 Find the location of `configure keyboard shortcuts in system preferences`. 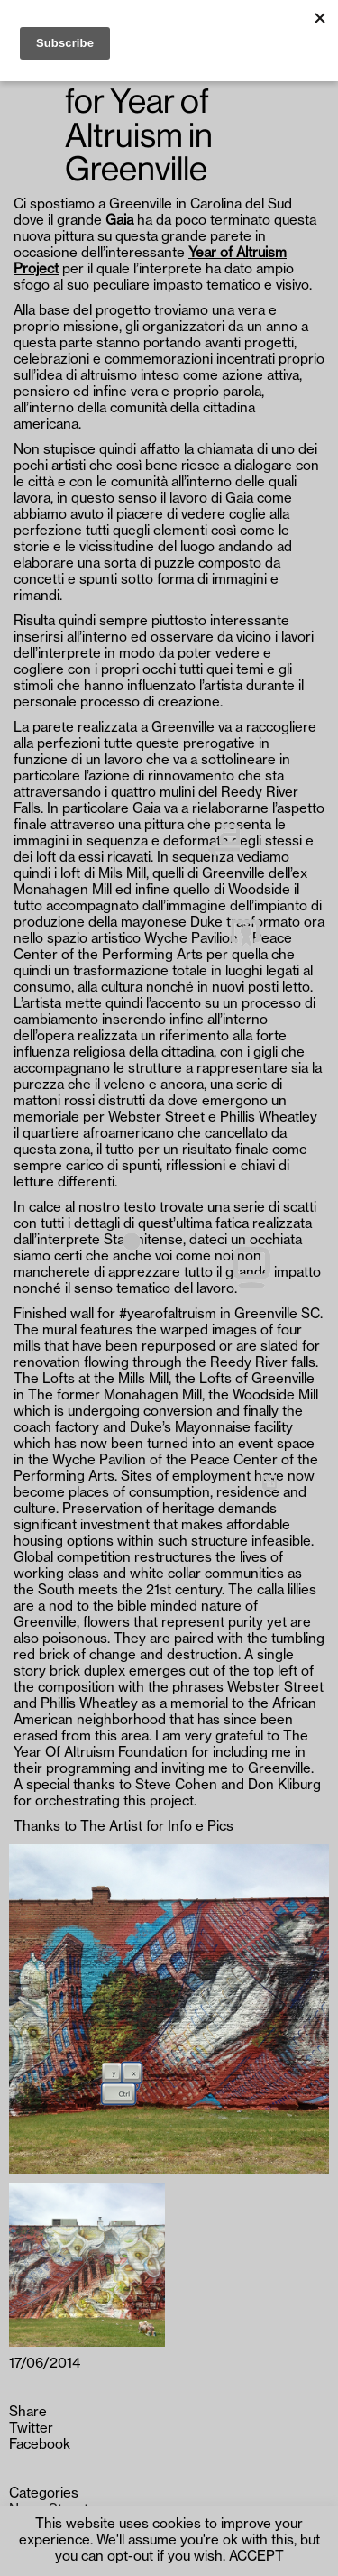

configure keyboard shortcuts in system preferences is located at coordinates (122, 2084).